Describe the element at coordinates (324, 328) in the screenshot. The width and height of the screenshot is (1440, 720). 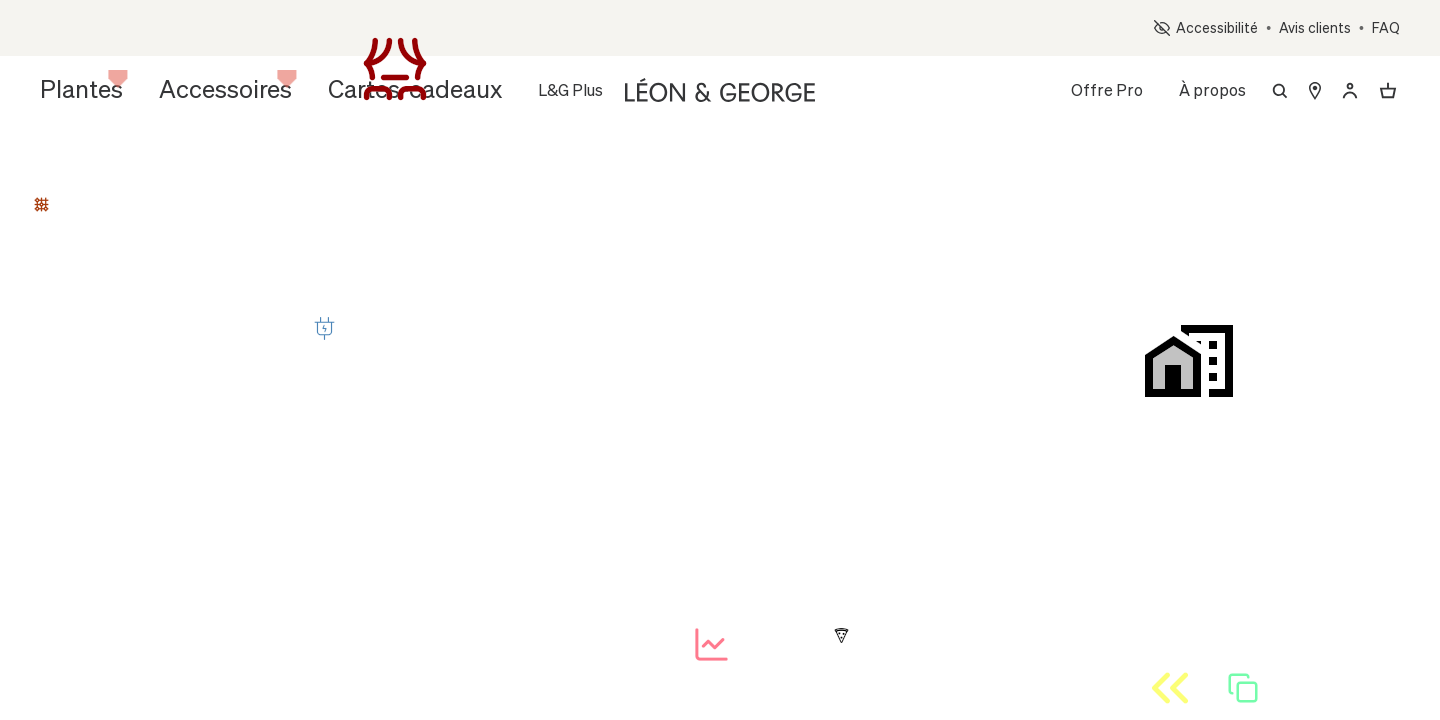
I see `device is currently charging` at that location.